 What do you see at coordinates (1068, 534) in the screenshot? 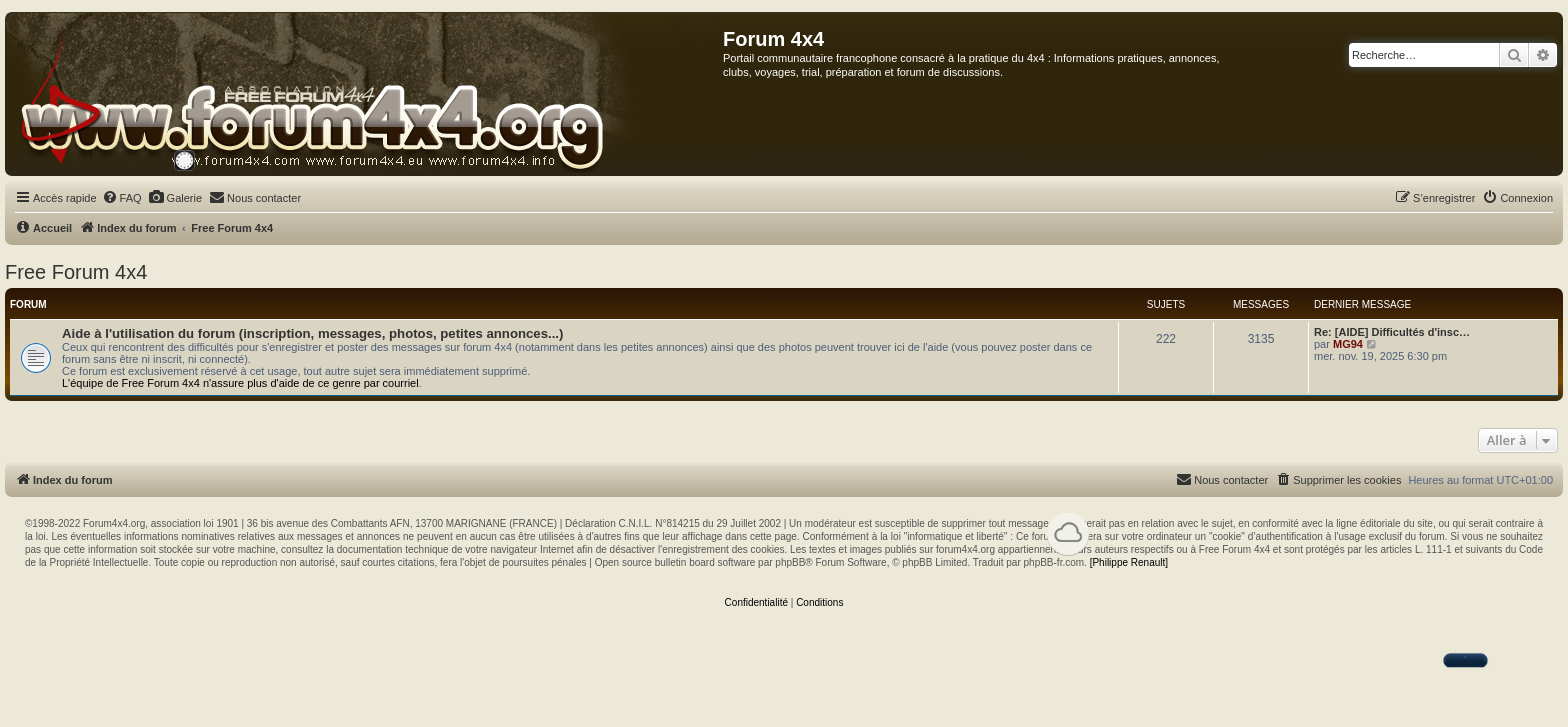
I see `indicates file is synced with Dropbox cloud storage` at bounding box center [1068, 534].